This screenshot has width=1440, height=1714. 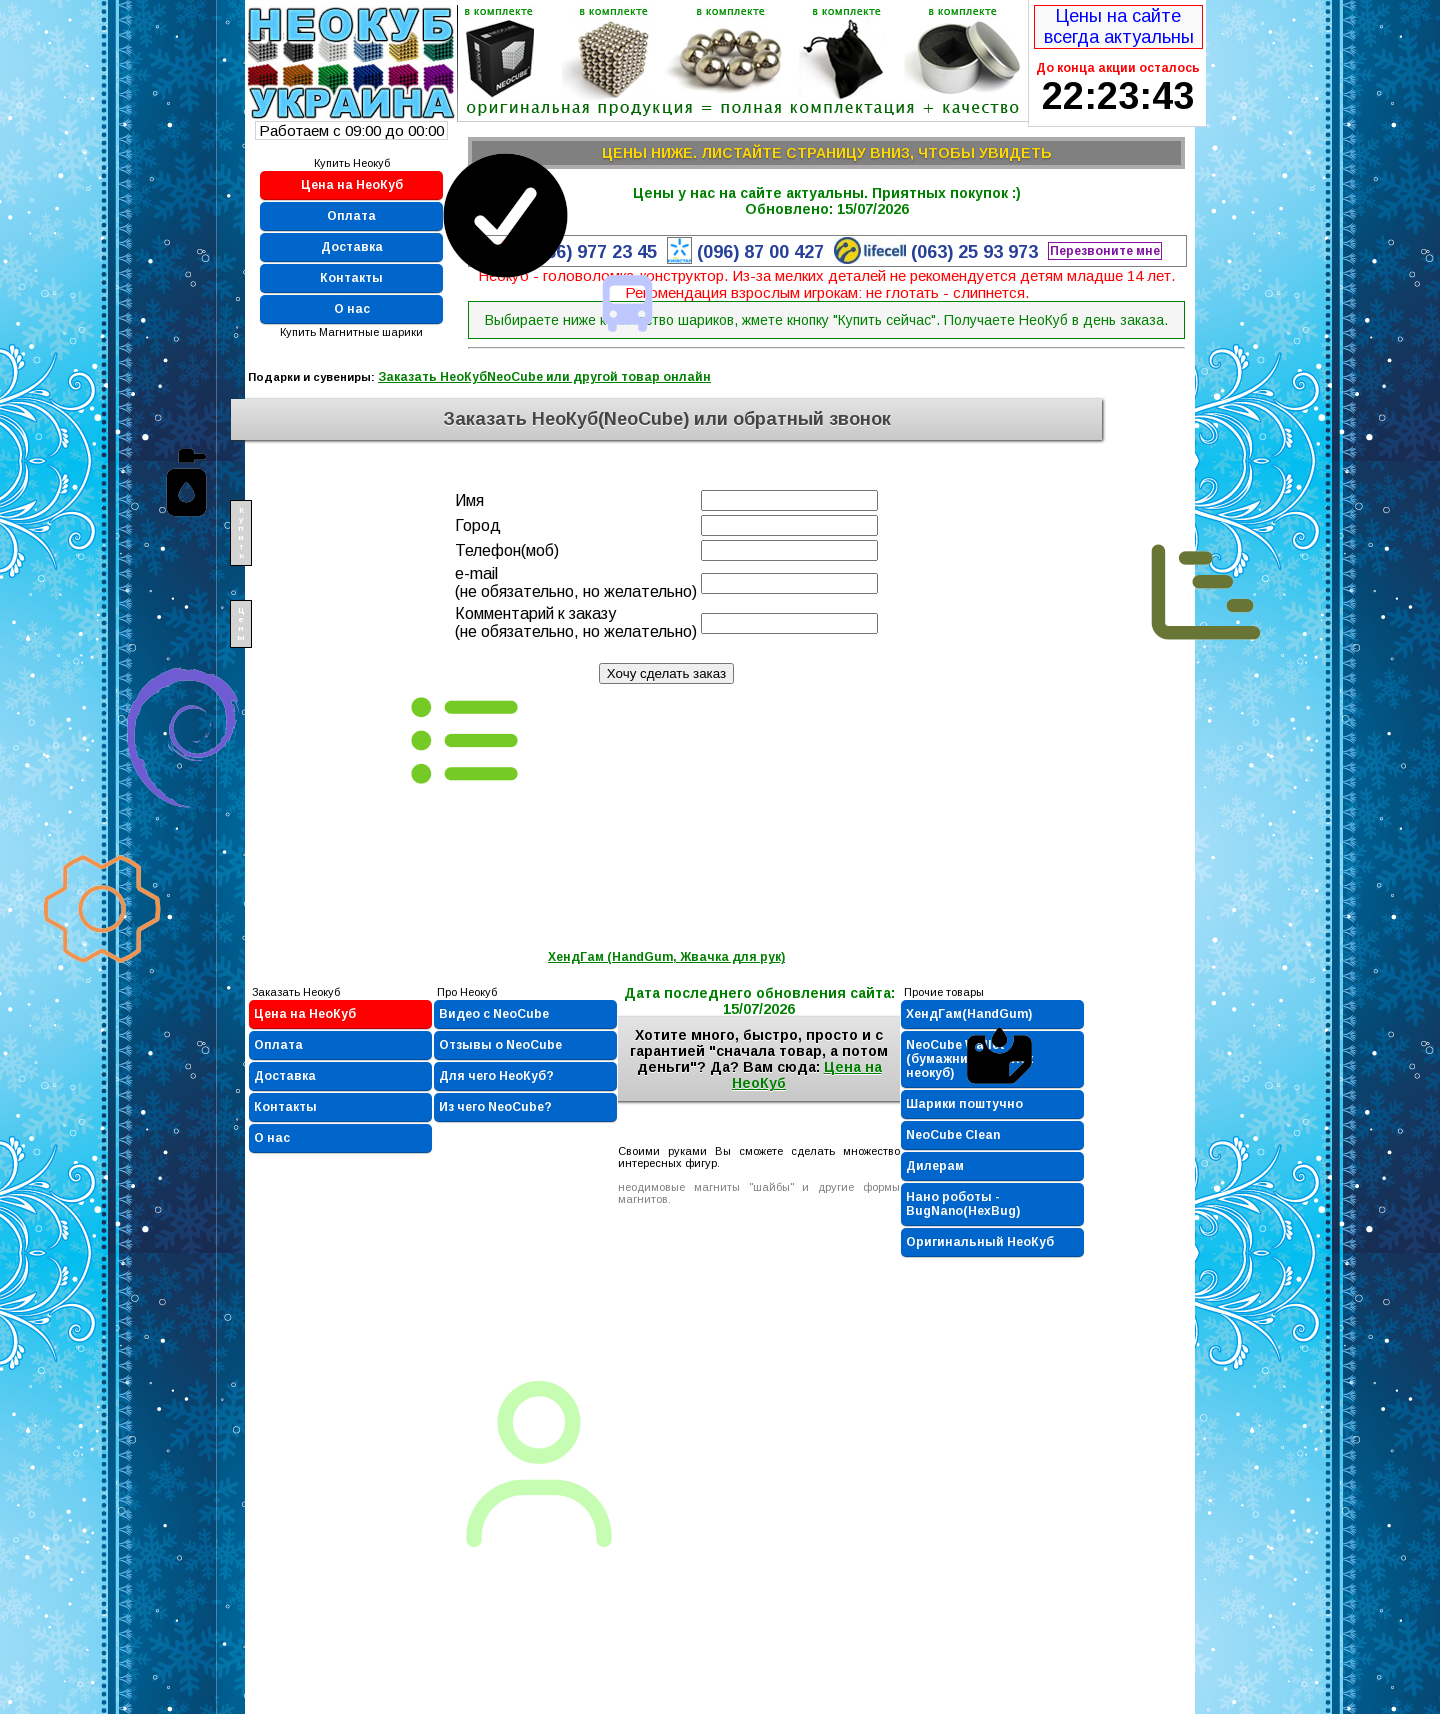 What do you see at coordinates (186, 484) in the screenshot?
I see `access hand sanitizer or soap dispenser location` at bounding box center [186, 484].